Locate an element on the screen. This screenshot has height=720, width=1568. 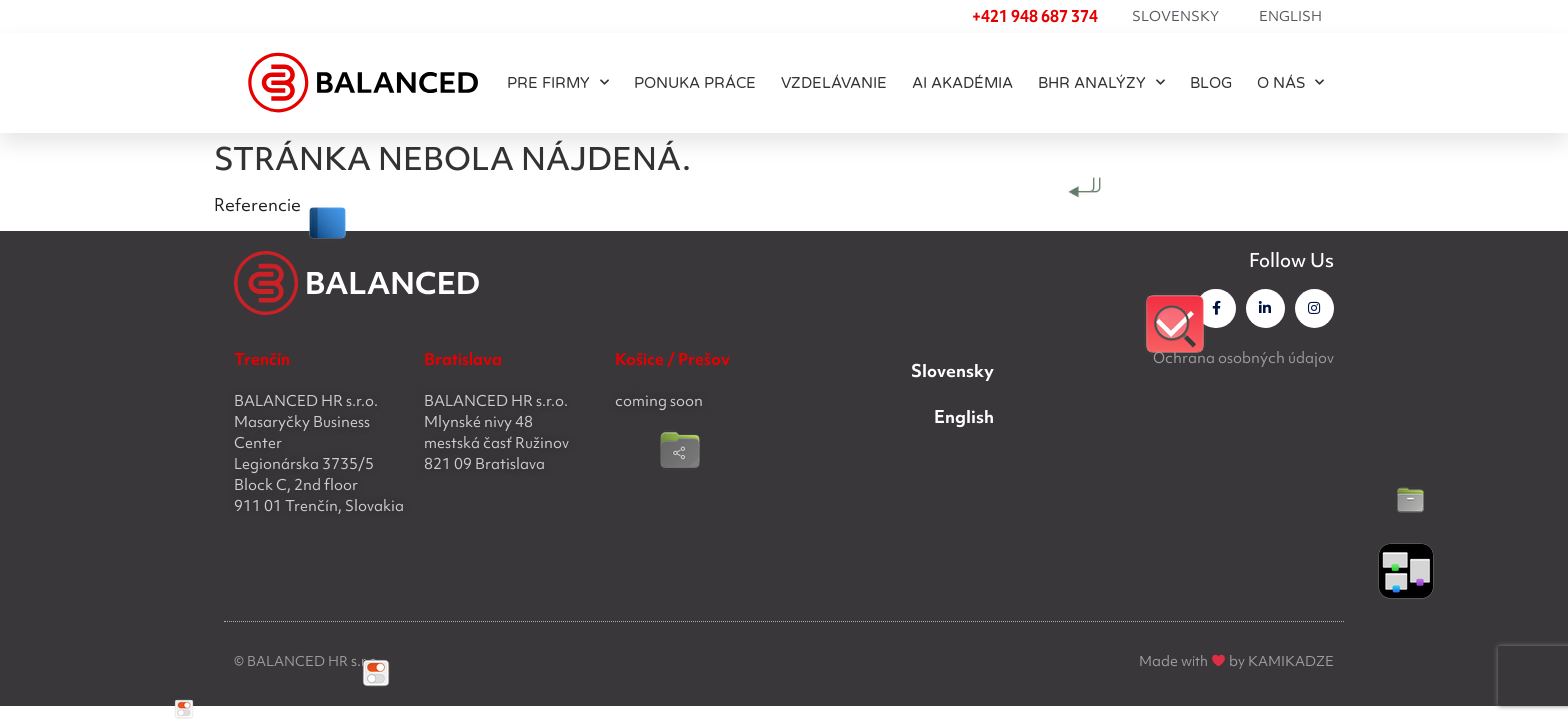
open the file manager is located at coordinates (1410, 499).